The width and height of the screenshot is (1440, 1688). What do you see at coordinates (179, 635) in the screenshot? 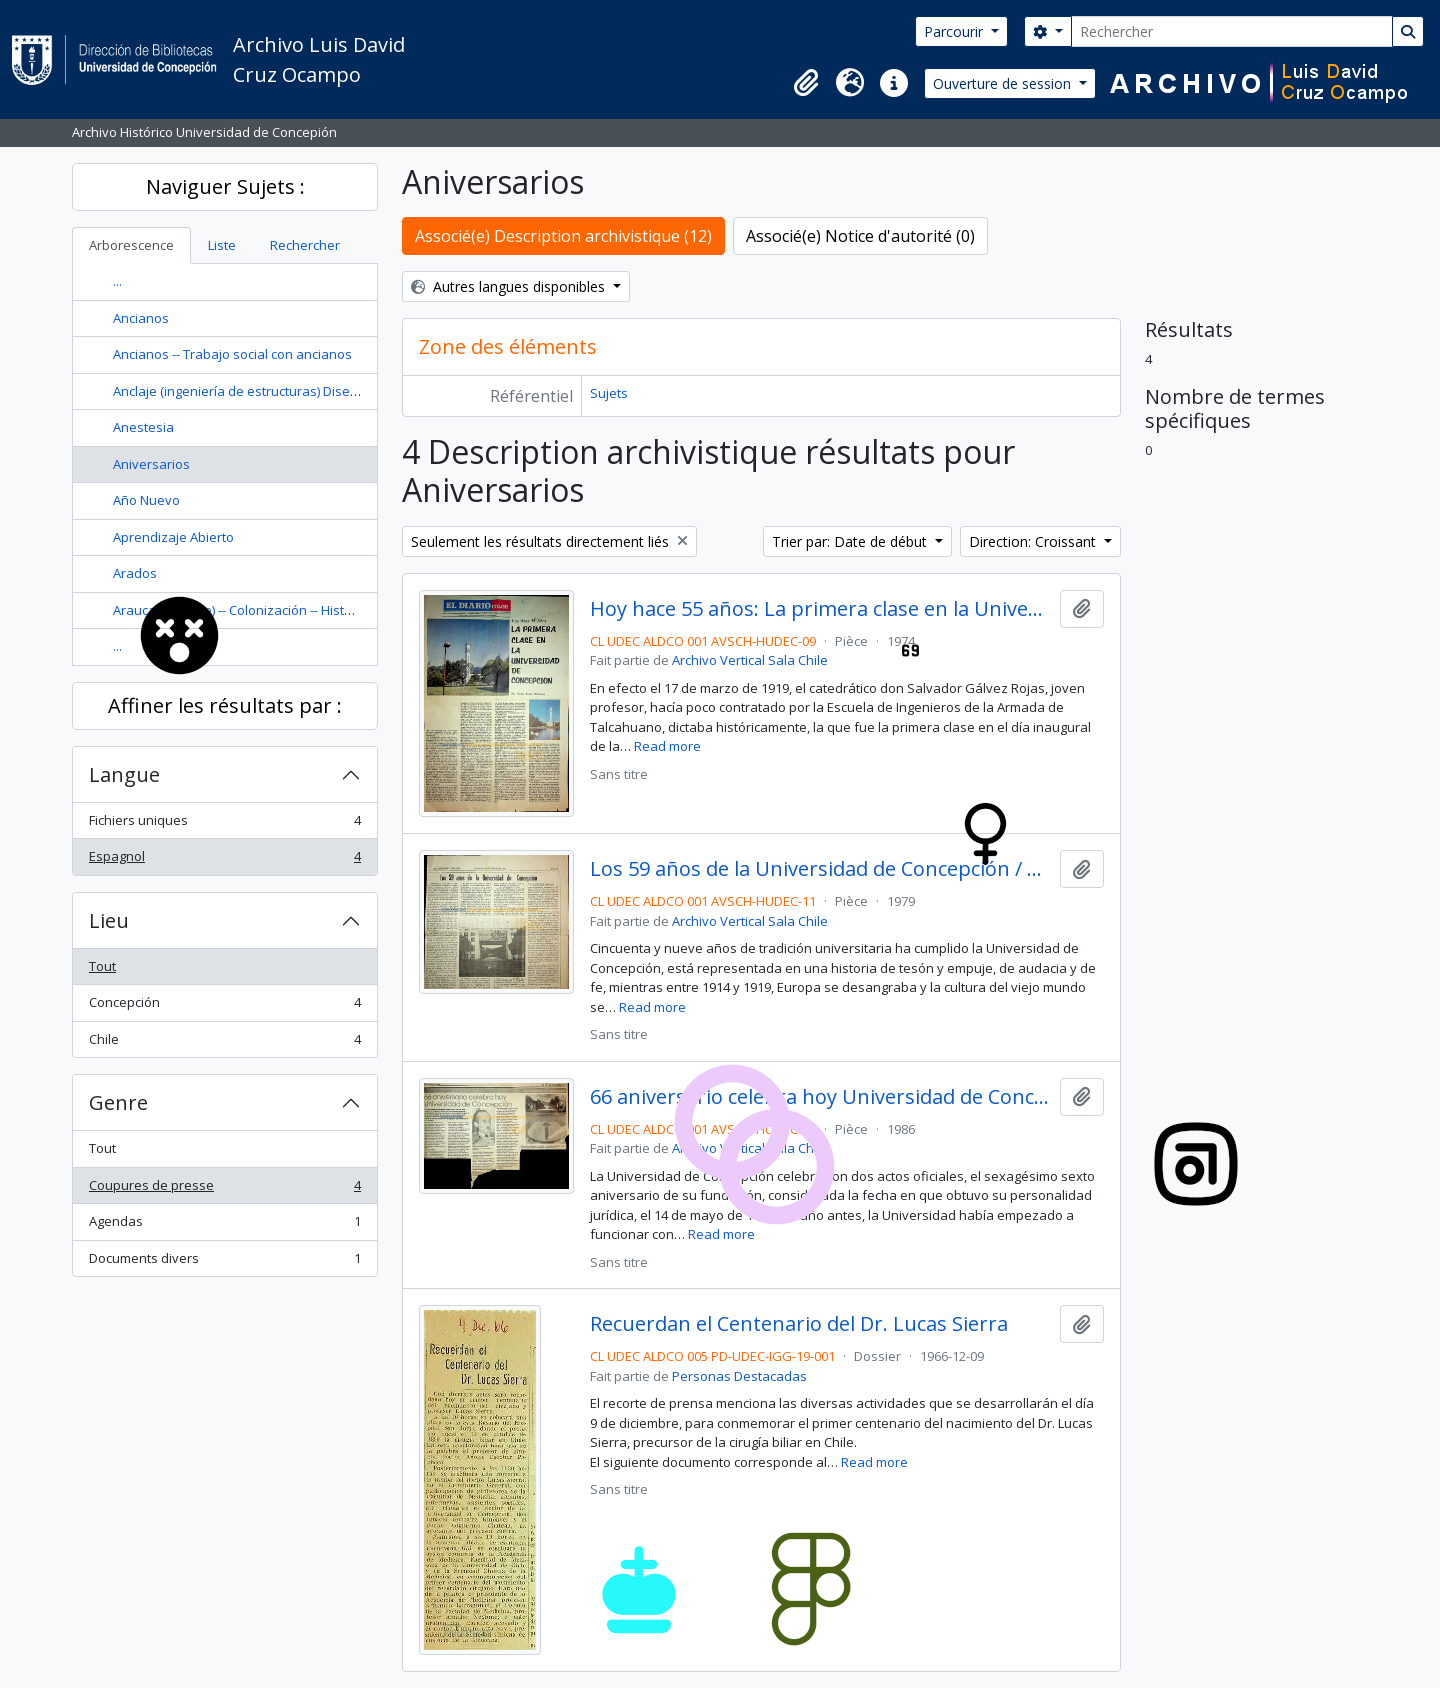
I see `indicates a confused or overwhelmed state` at bounding box center [179, 635].